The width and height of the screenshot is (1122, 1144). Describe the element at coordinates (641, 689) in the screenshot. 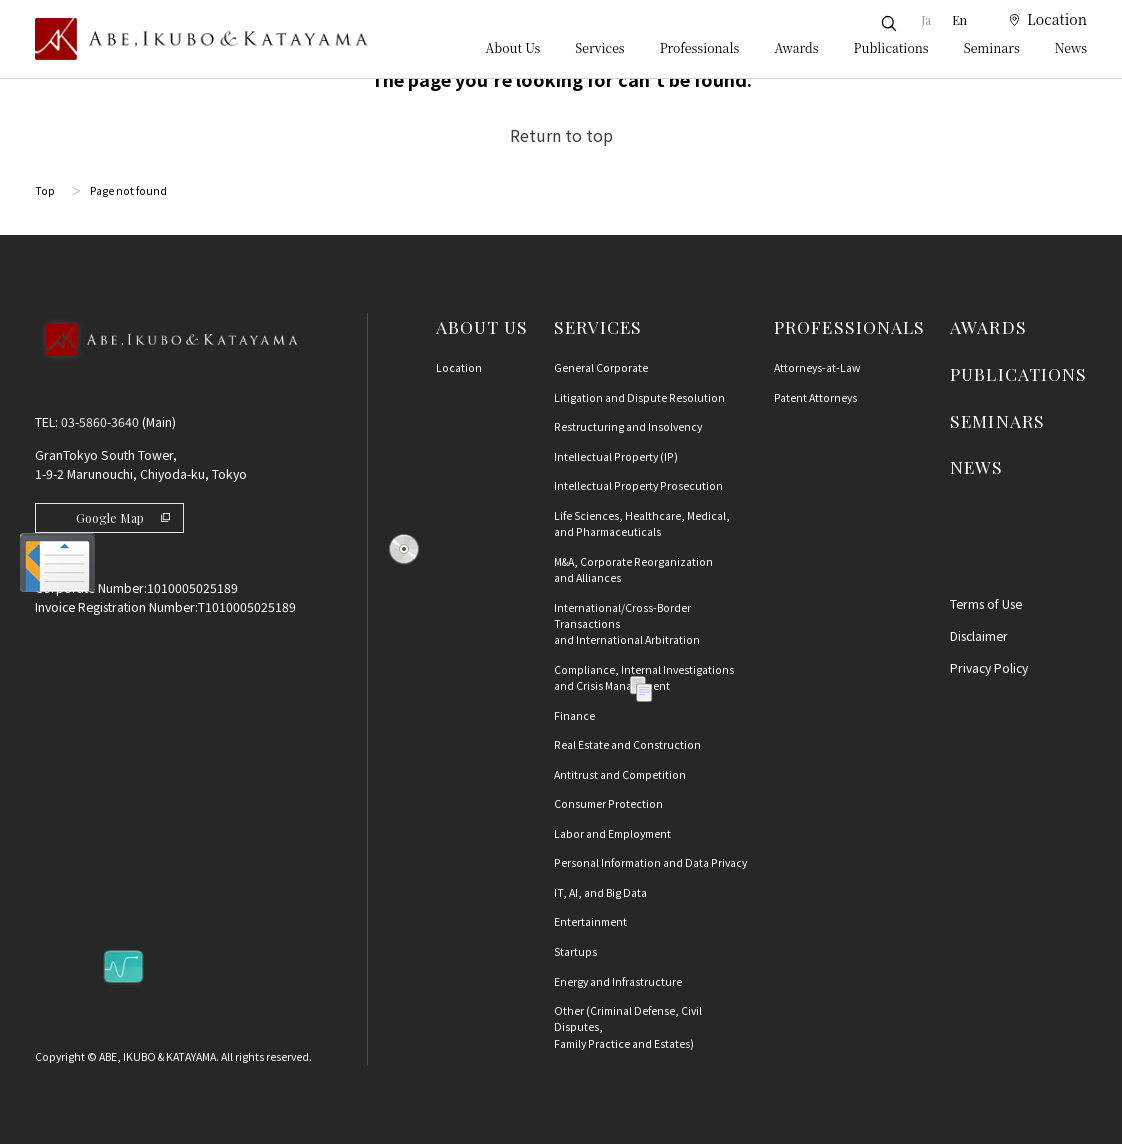

I see `copy selected content to clipboard` at that location.